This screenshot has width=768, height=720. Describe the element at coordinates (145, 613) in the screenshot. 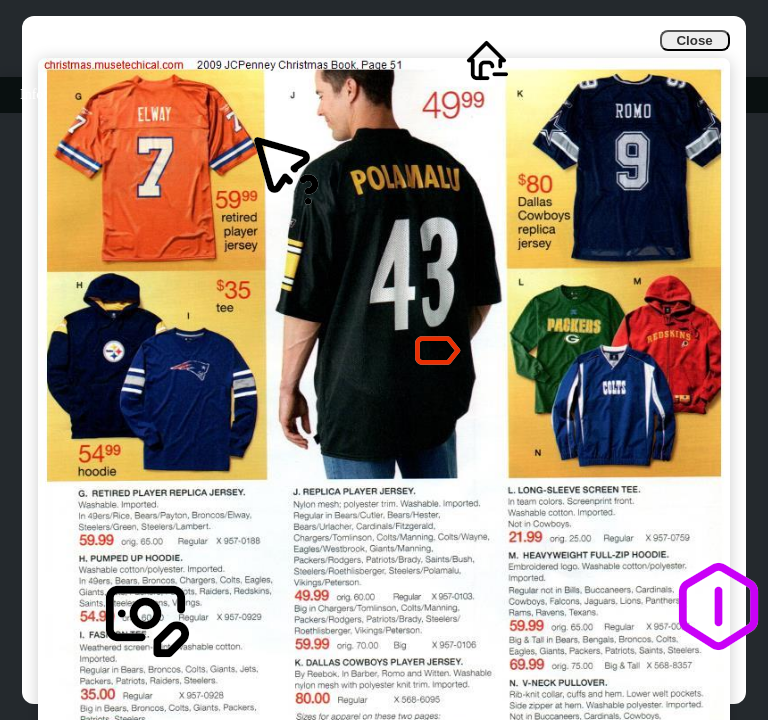

I see `edit payment or transaction details` at that location.